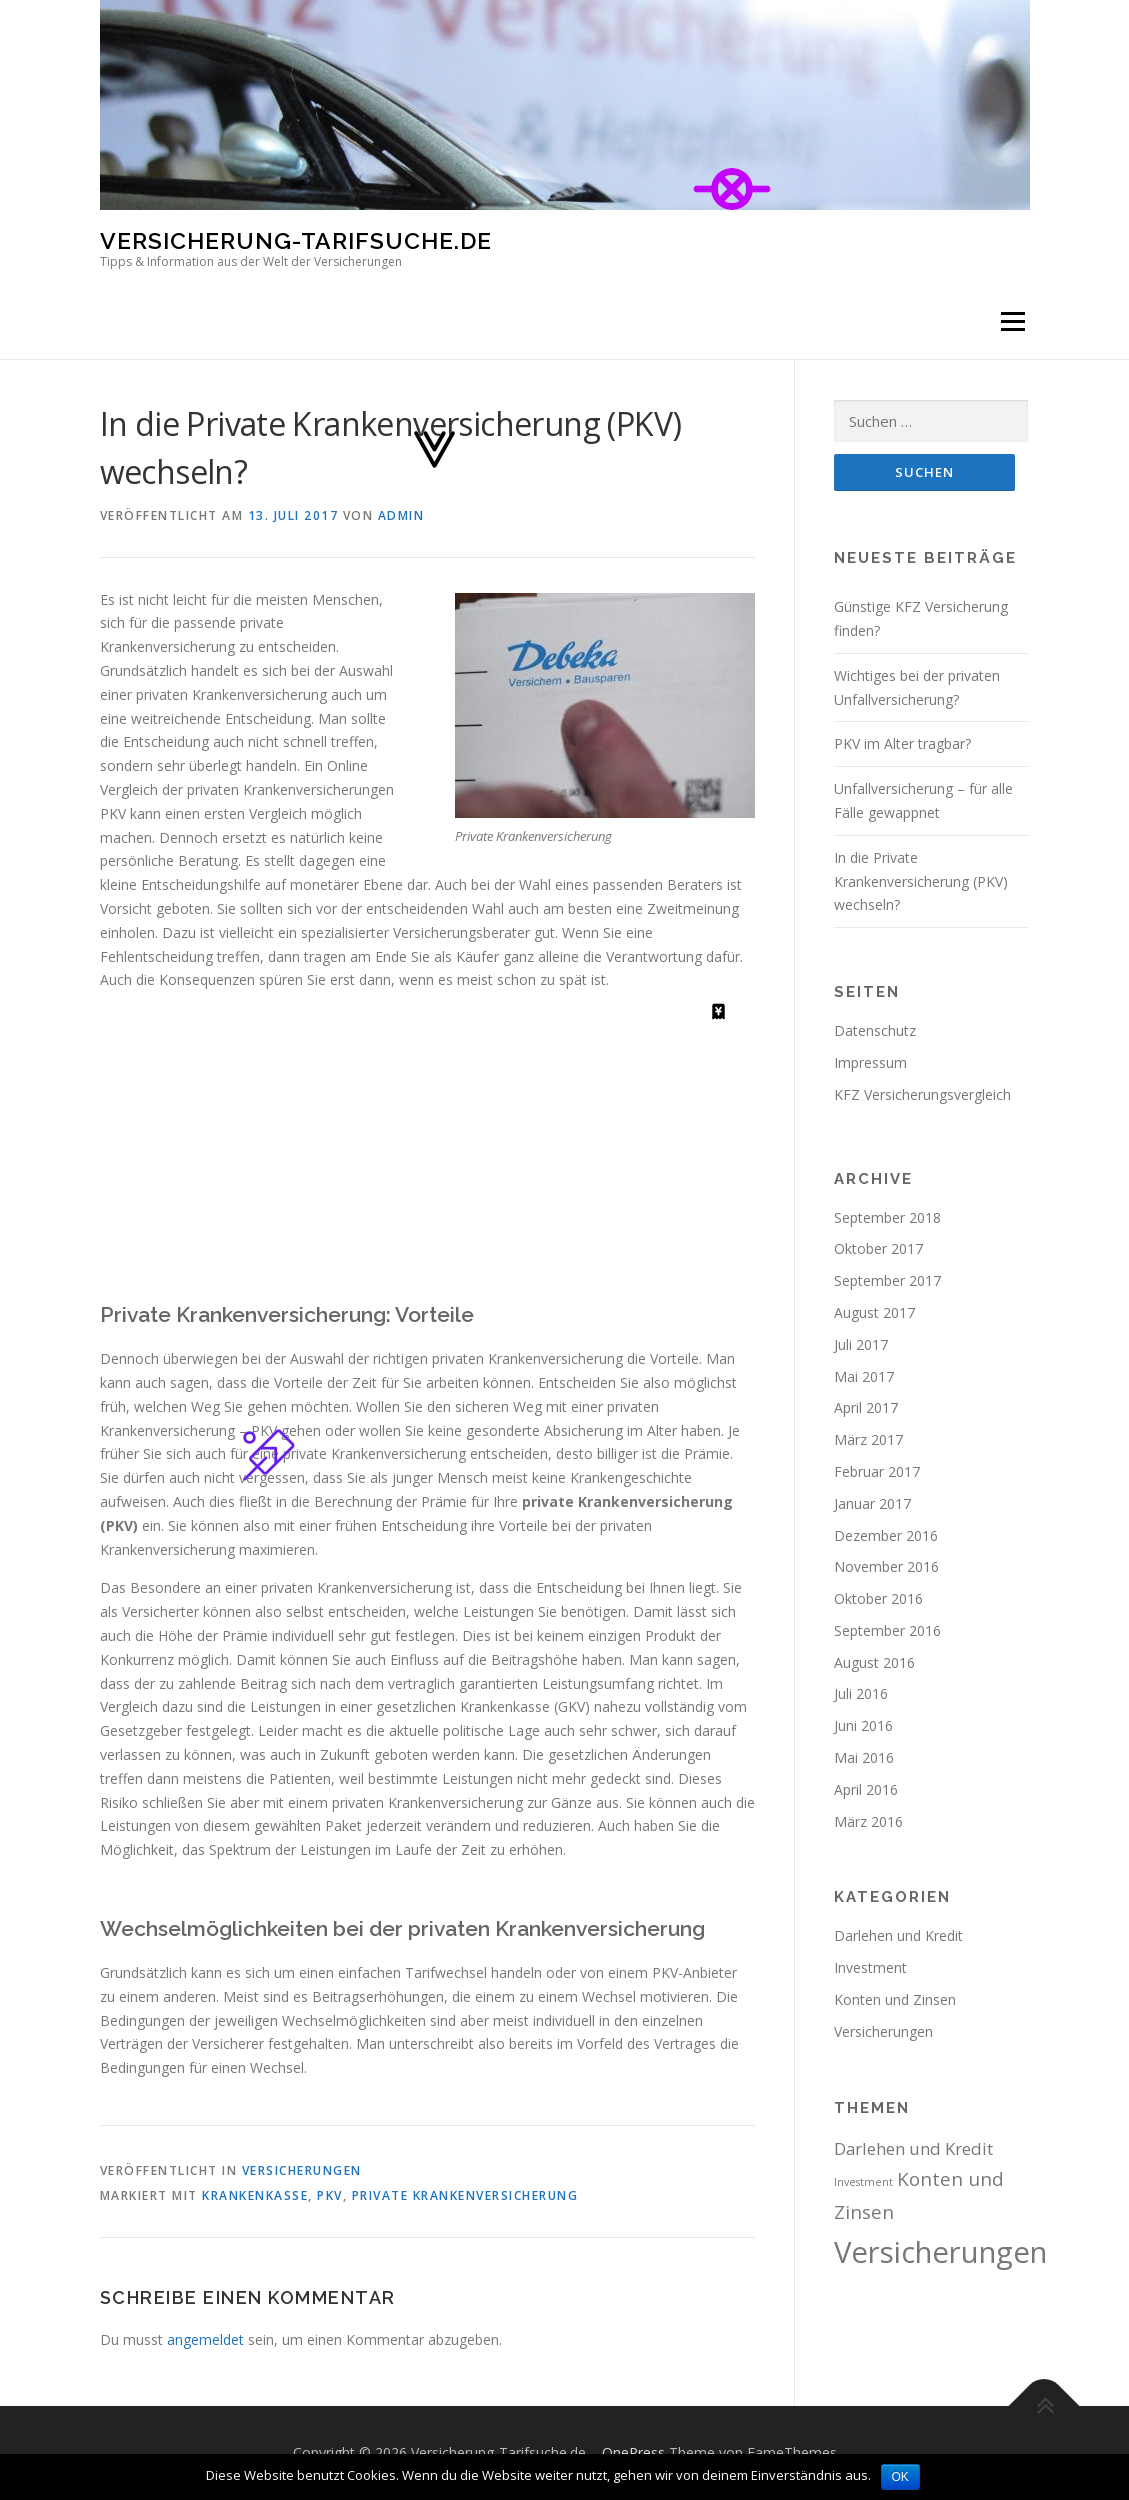  What do you see at coordinates (266, 1454) in the screenshot?
I see `access cricket sports scores or updates` at bounding box center [266, 1454].